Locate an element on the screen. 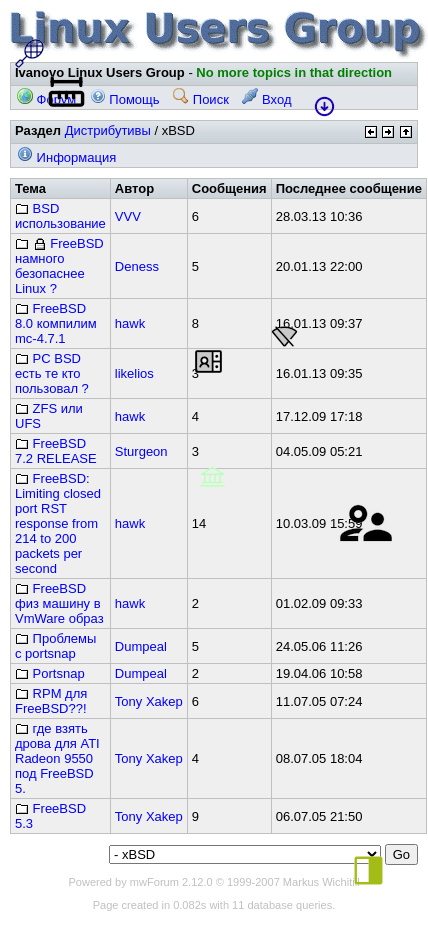  toggle between split-screen view is located at coordinates (368, 870).